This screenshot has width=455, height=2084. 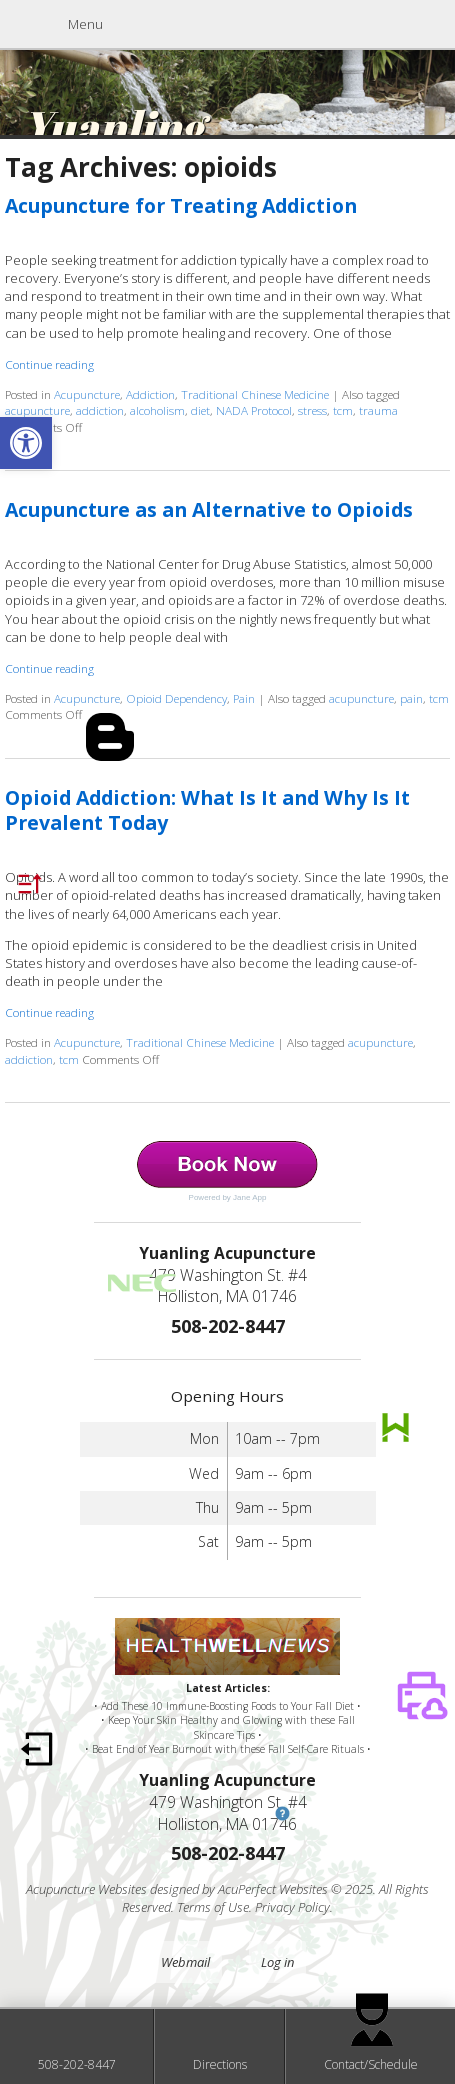 What do you see at coordinates (421, 1695) in the screenshot?
I see `connect printer to cloud storage` at bounding box center [421, 1695].